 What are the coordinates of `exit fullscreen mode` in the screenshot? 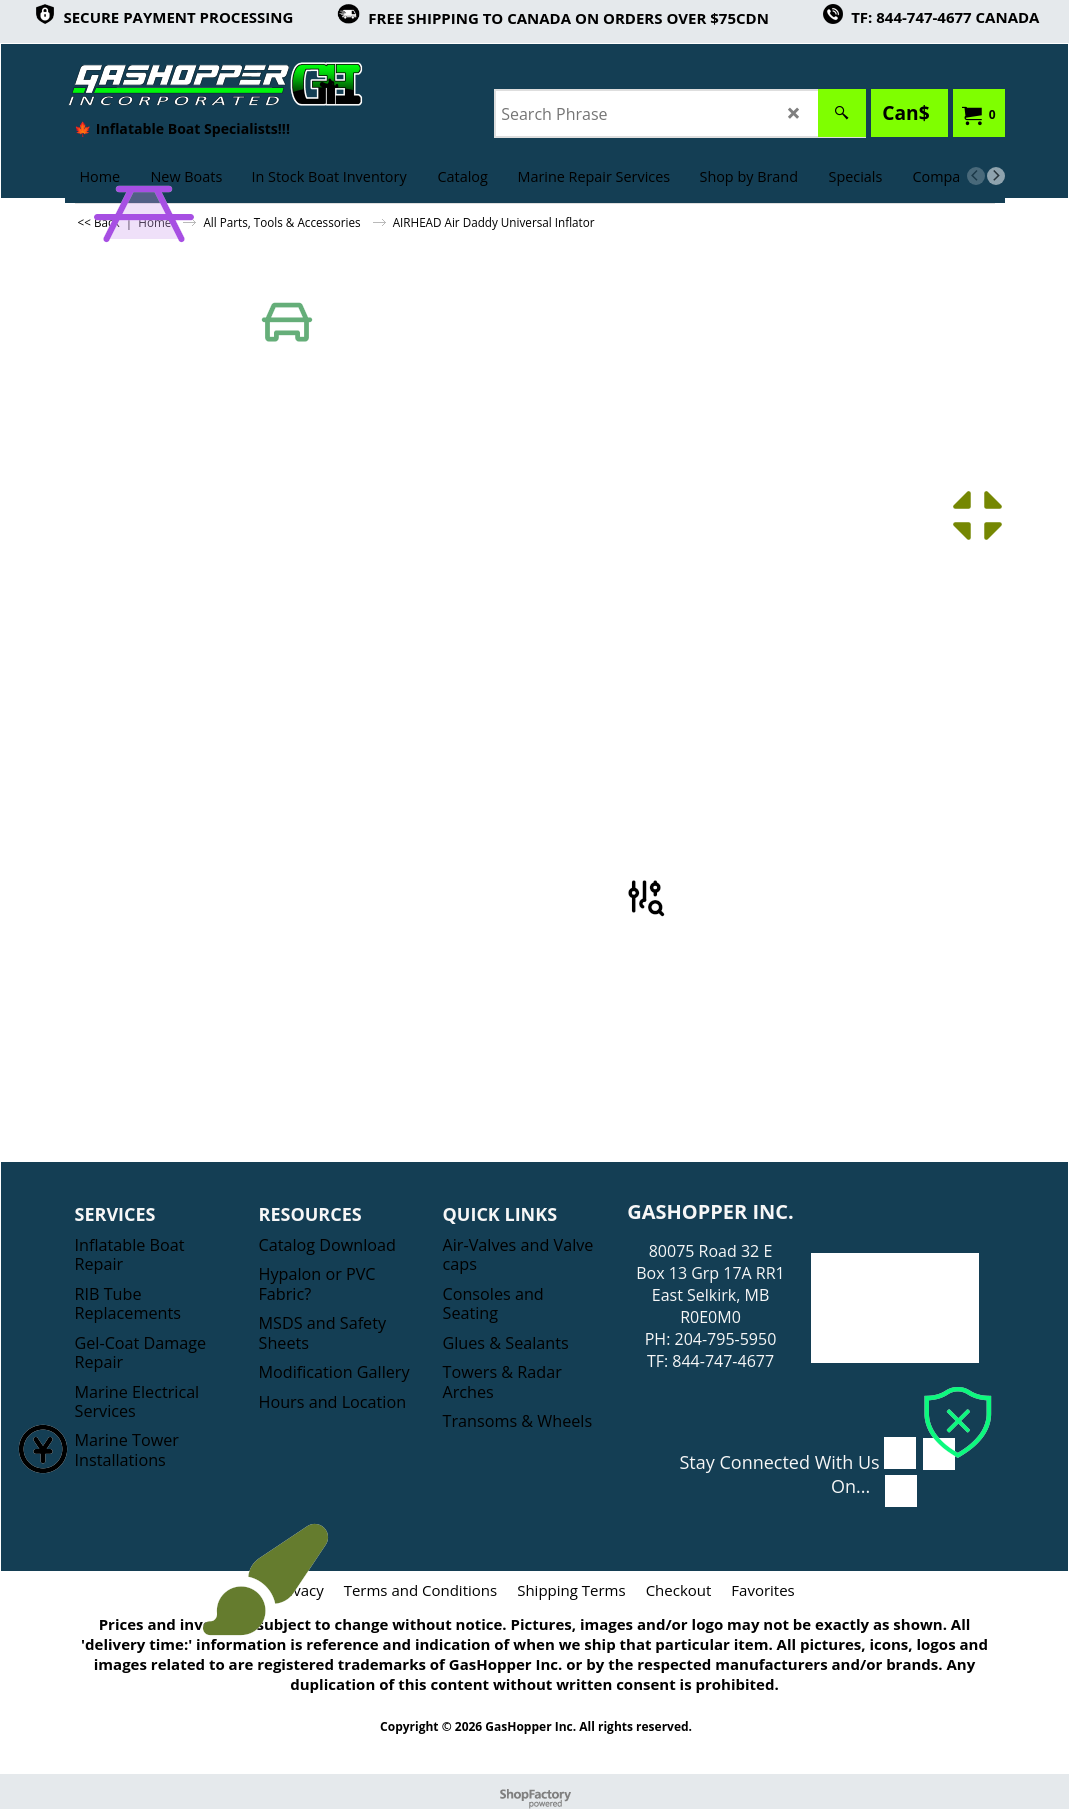 It's located at (977, 515).